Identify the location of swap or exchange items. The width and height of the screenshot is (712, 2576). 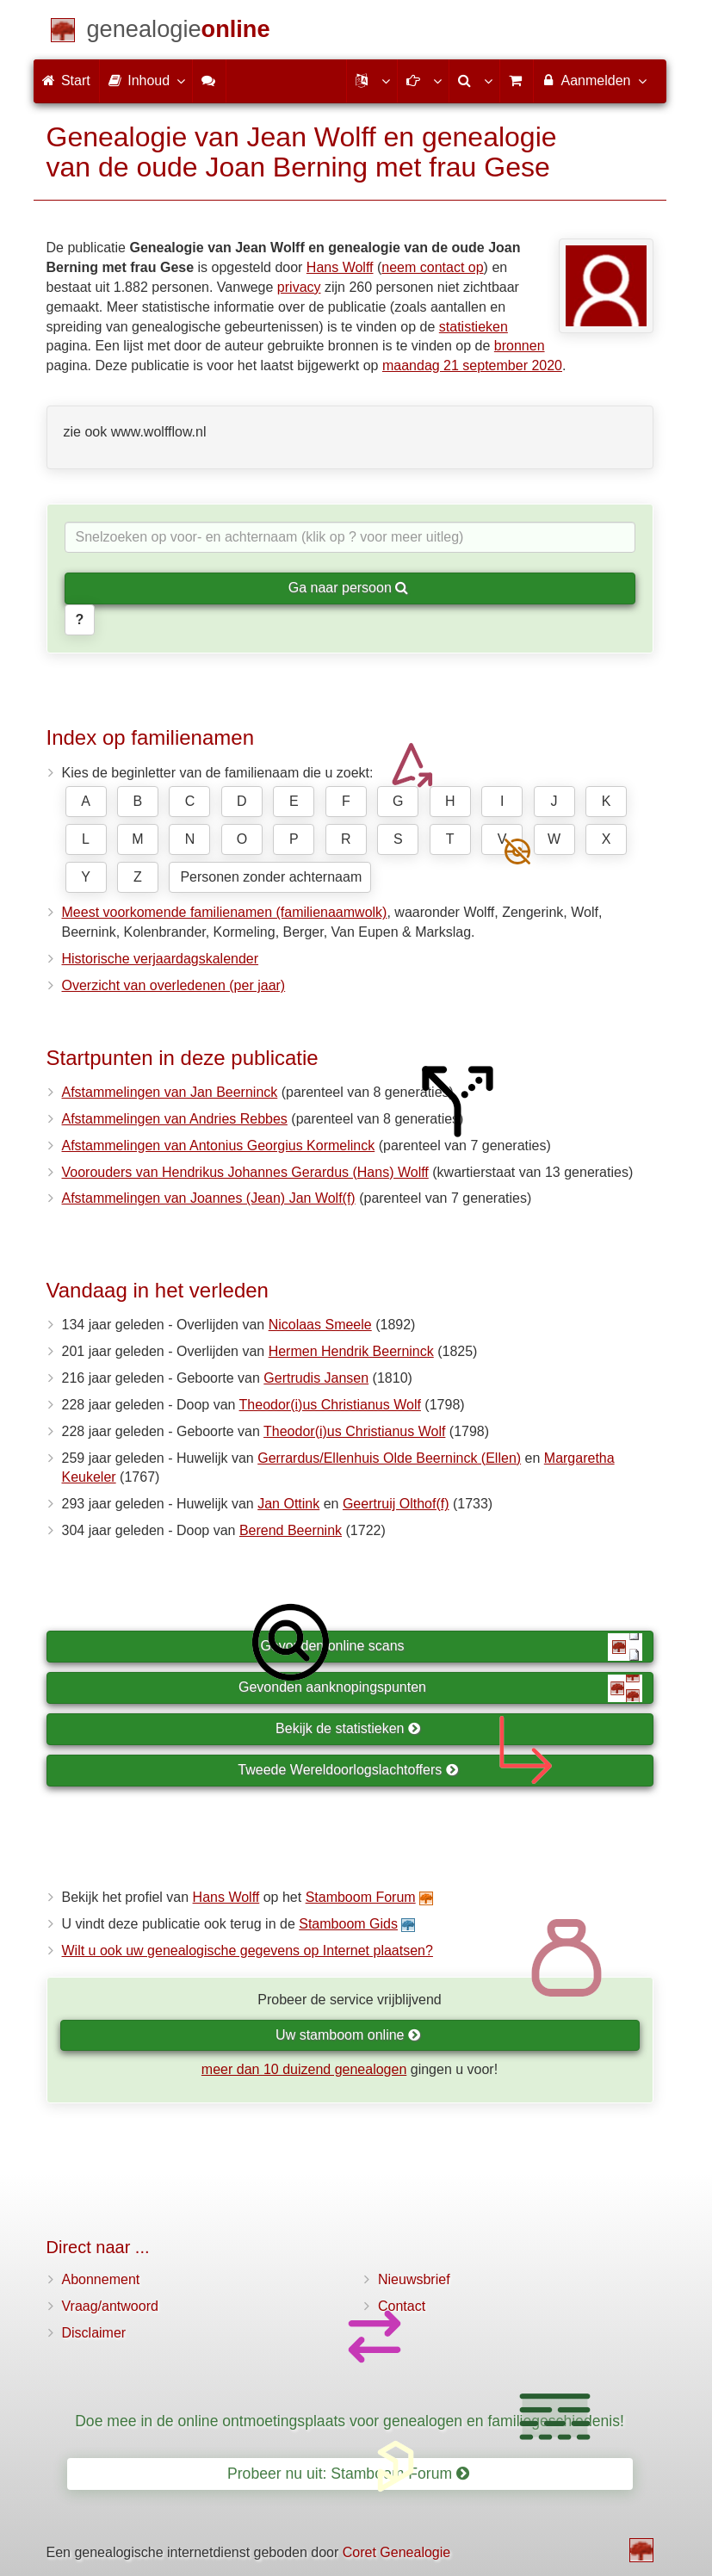
(375, 2337).